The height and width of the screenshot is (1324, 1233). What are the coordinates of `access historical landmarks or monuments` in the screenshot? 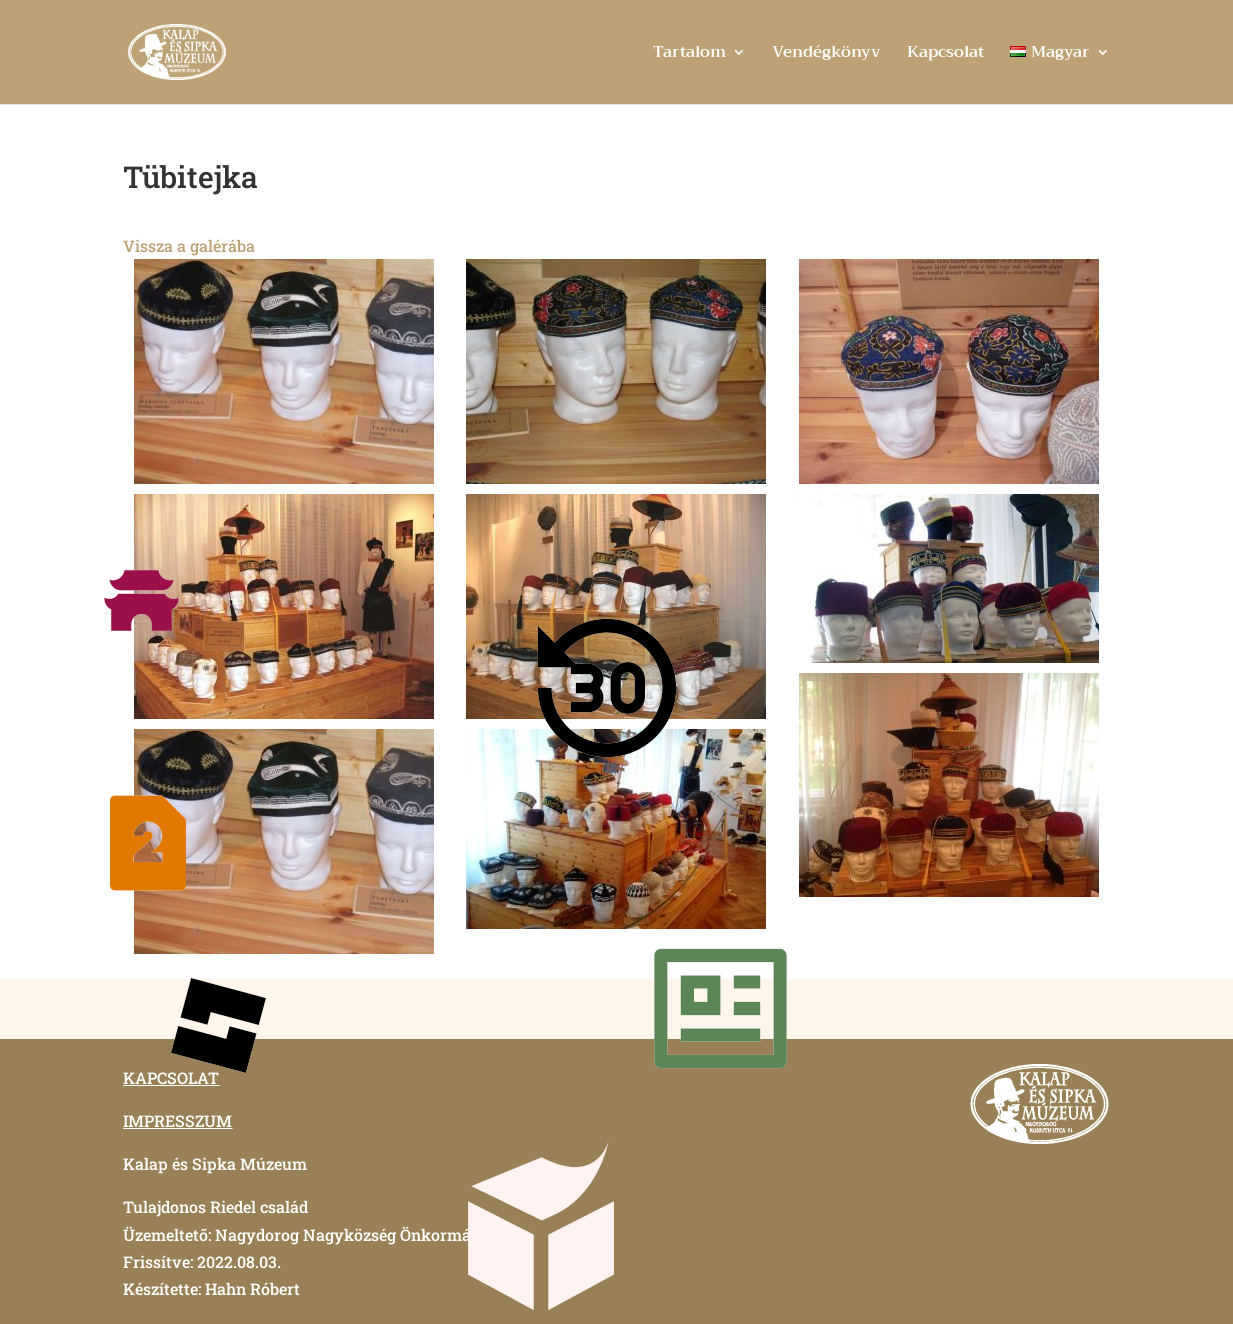 It's located at (141, 600).